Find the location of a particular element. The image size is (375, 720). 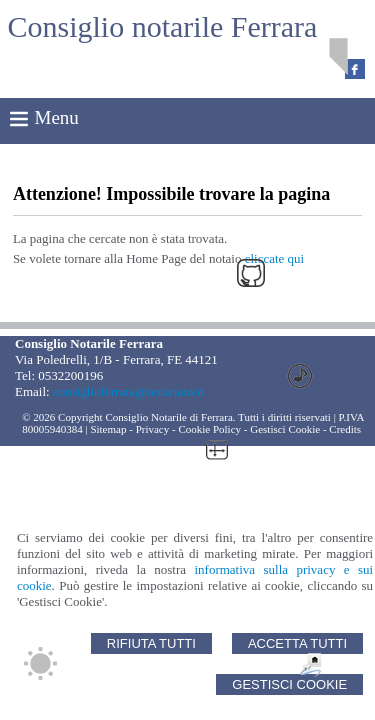

move selection cursor to end of text (right-to-left mode) is located at coordinates (338, 56).